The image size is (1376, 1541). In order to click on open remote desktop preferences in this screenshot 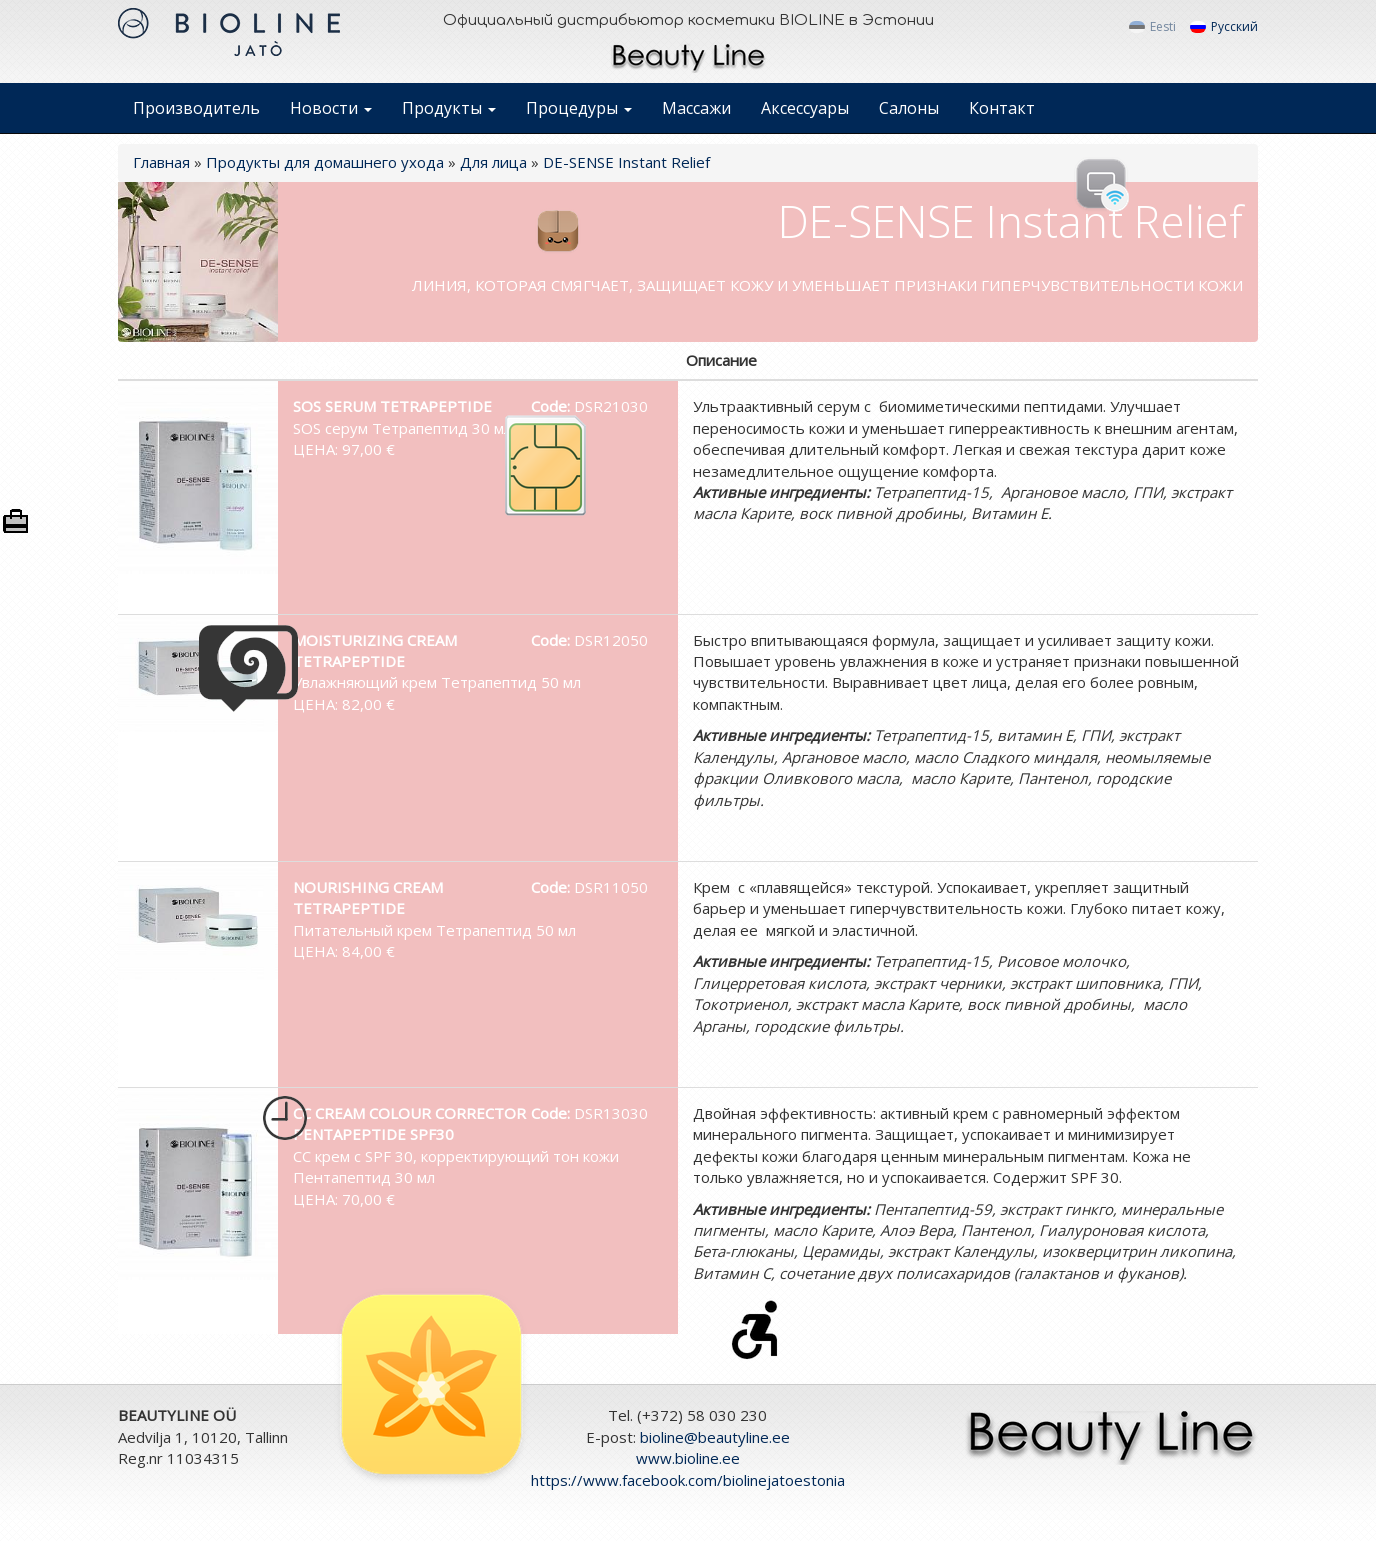, I will do `click(1101, 184)`.